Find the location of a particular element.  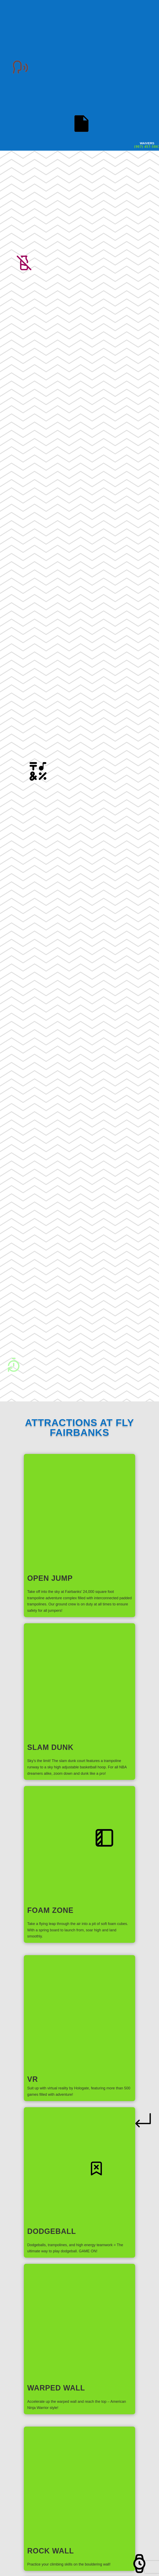

access special characters and symbols keyboard is located at coordinates (38, 771).